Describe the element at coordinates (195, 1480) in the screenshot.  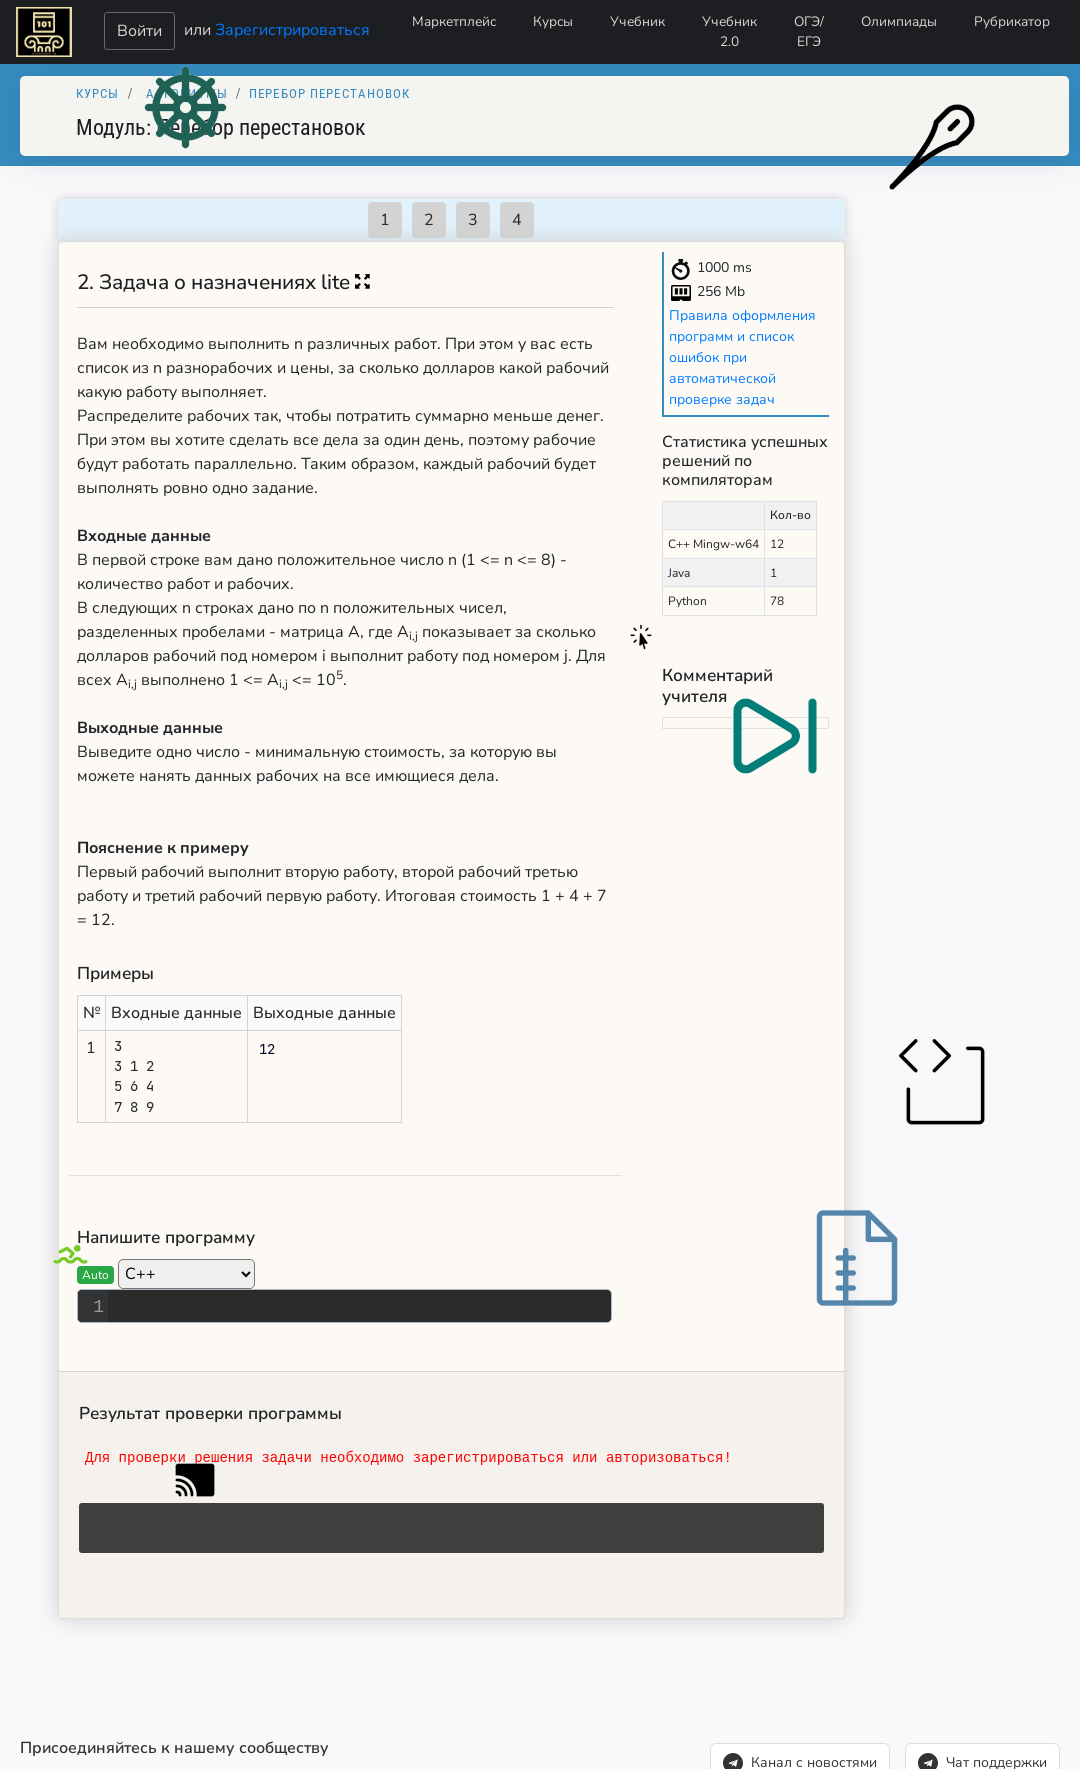
I see `cast your screen to another device` at that location.